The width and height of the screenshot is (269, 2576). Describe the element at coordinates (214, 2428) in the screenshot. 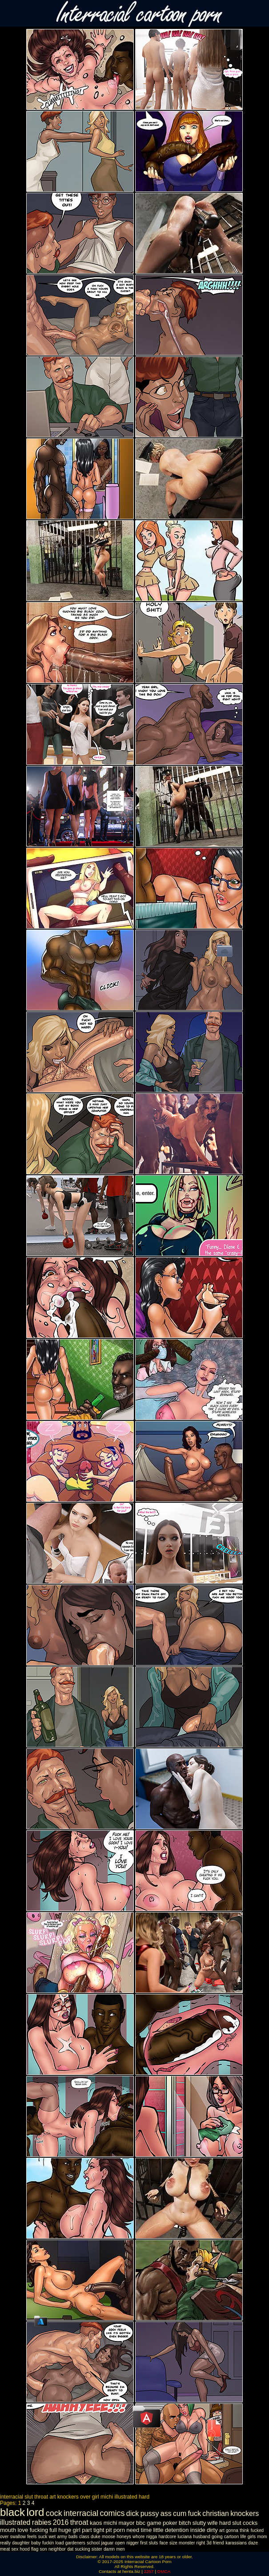

I see `an rpm package file for linux software installation` at that location.